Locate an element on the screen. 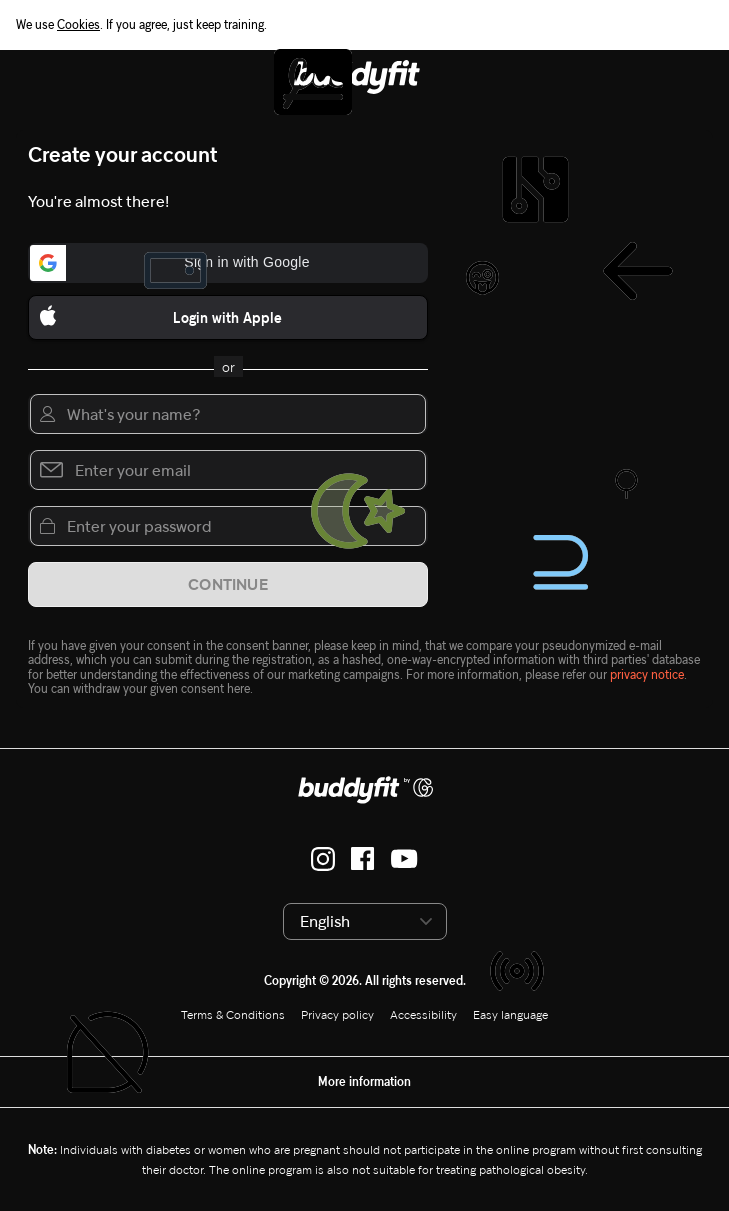  access storage or hard drive settings is located at coordinates (175, 270).